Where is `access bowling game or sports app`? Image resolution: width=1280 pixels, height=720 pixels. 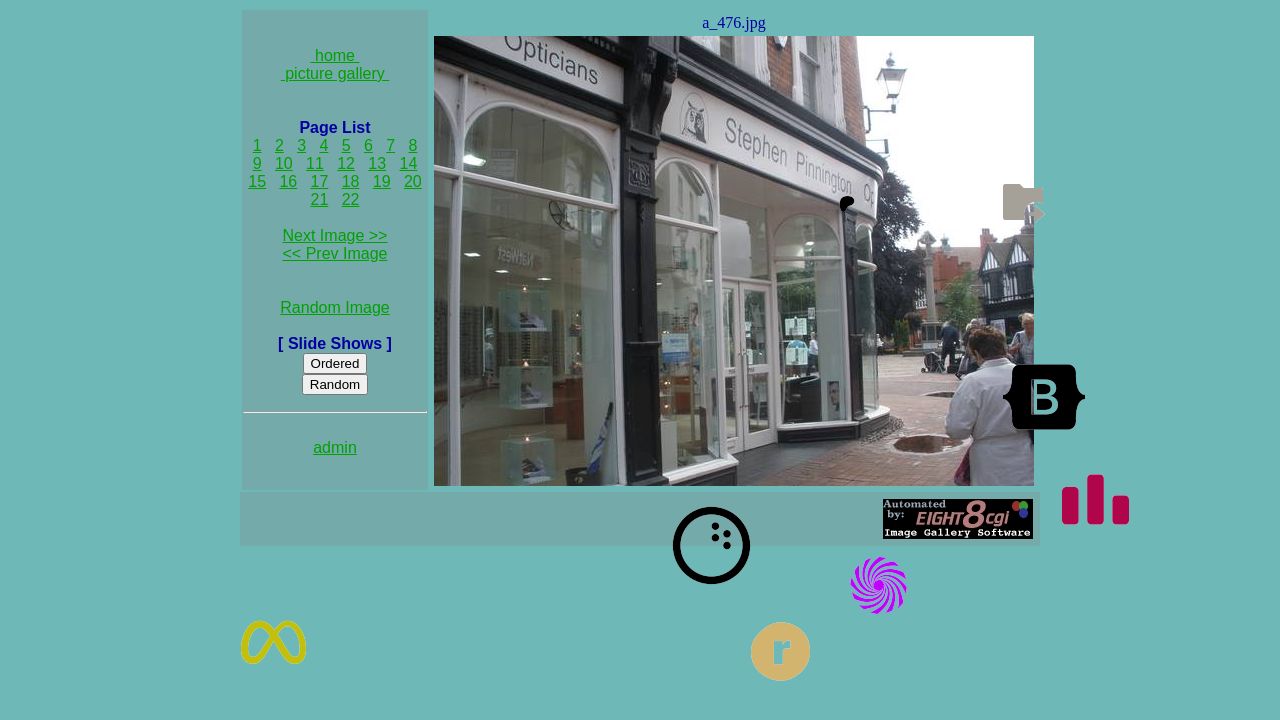
access bowling game or sports app is located at coordinates (711, 545).